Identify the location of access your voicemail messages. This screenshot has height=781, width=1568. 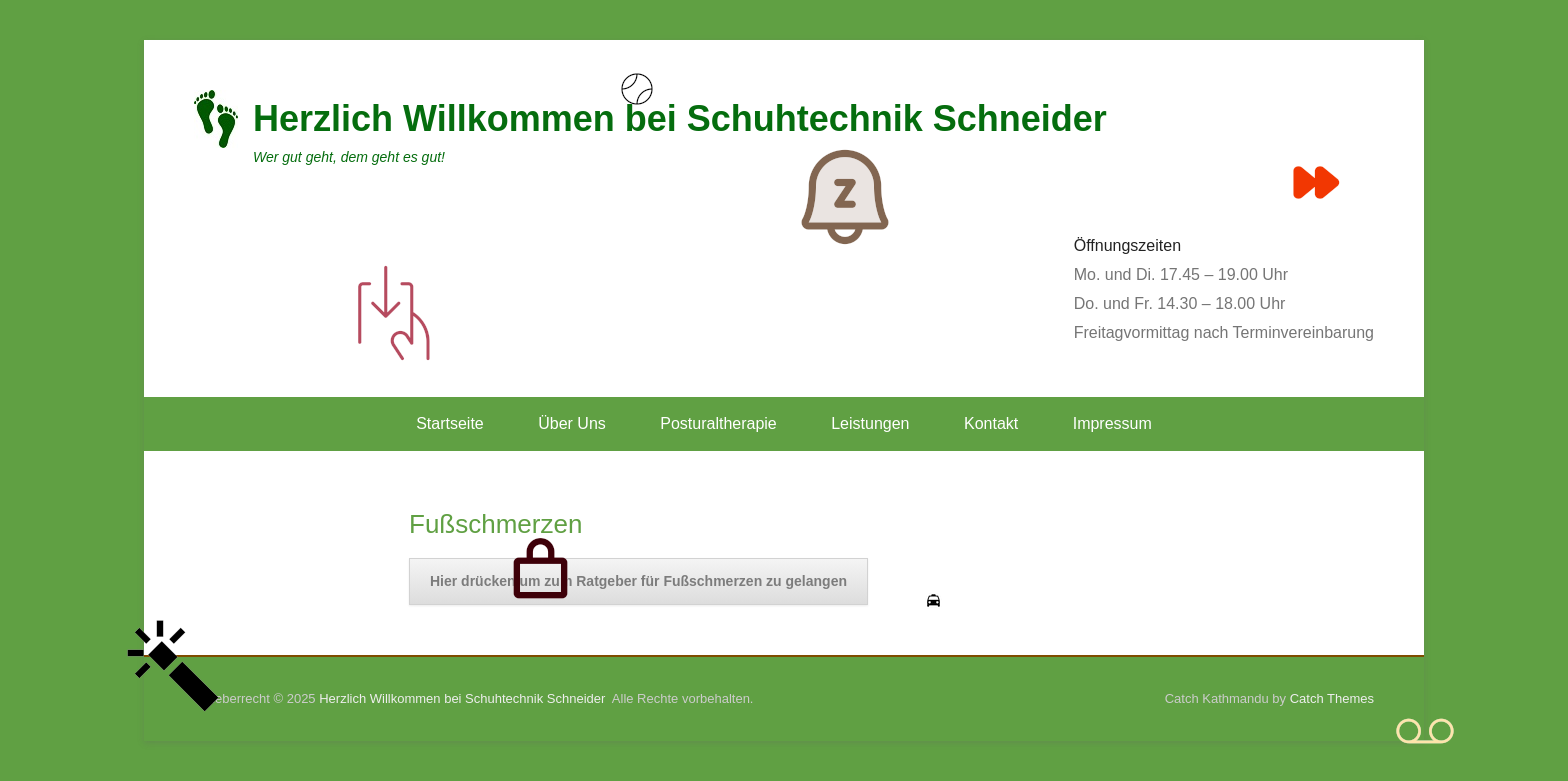
(1425, 731).